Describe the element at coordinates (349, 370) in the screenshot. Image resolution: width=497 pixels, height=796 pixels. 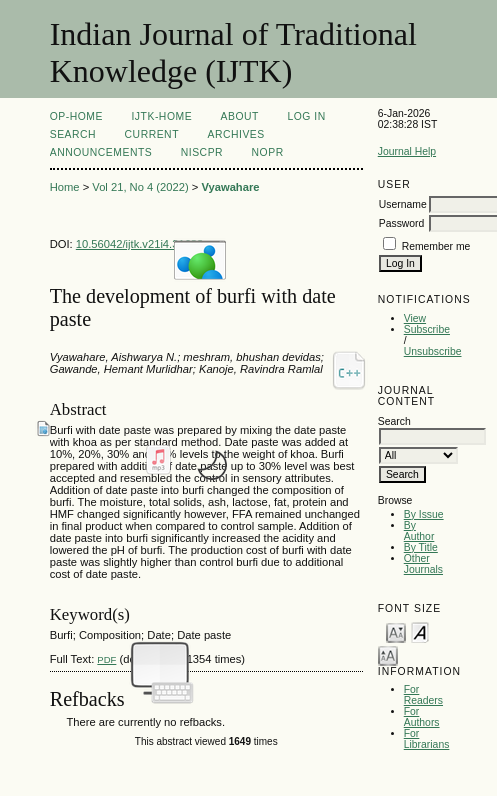
I see `a C++ source code file` at that location.